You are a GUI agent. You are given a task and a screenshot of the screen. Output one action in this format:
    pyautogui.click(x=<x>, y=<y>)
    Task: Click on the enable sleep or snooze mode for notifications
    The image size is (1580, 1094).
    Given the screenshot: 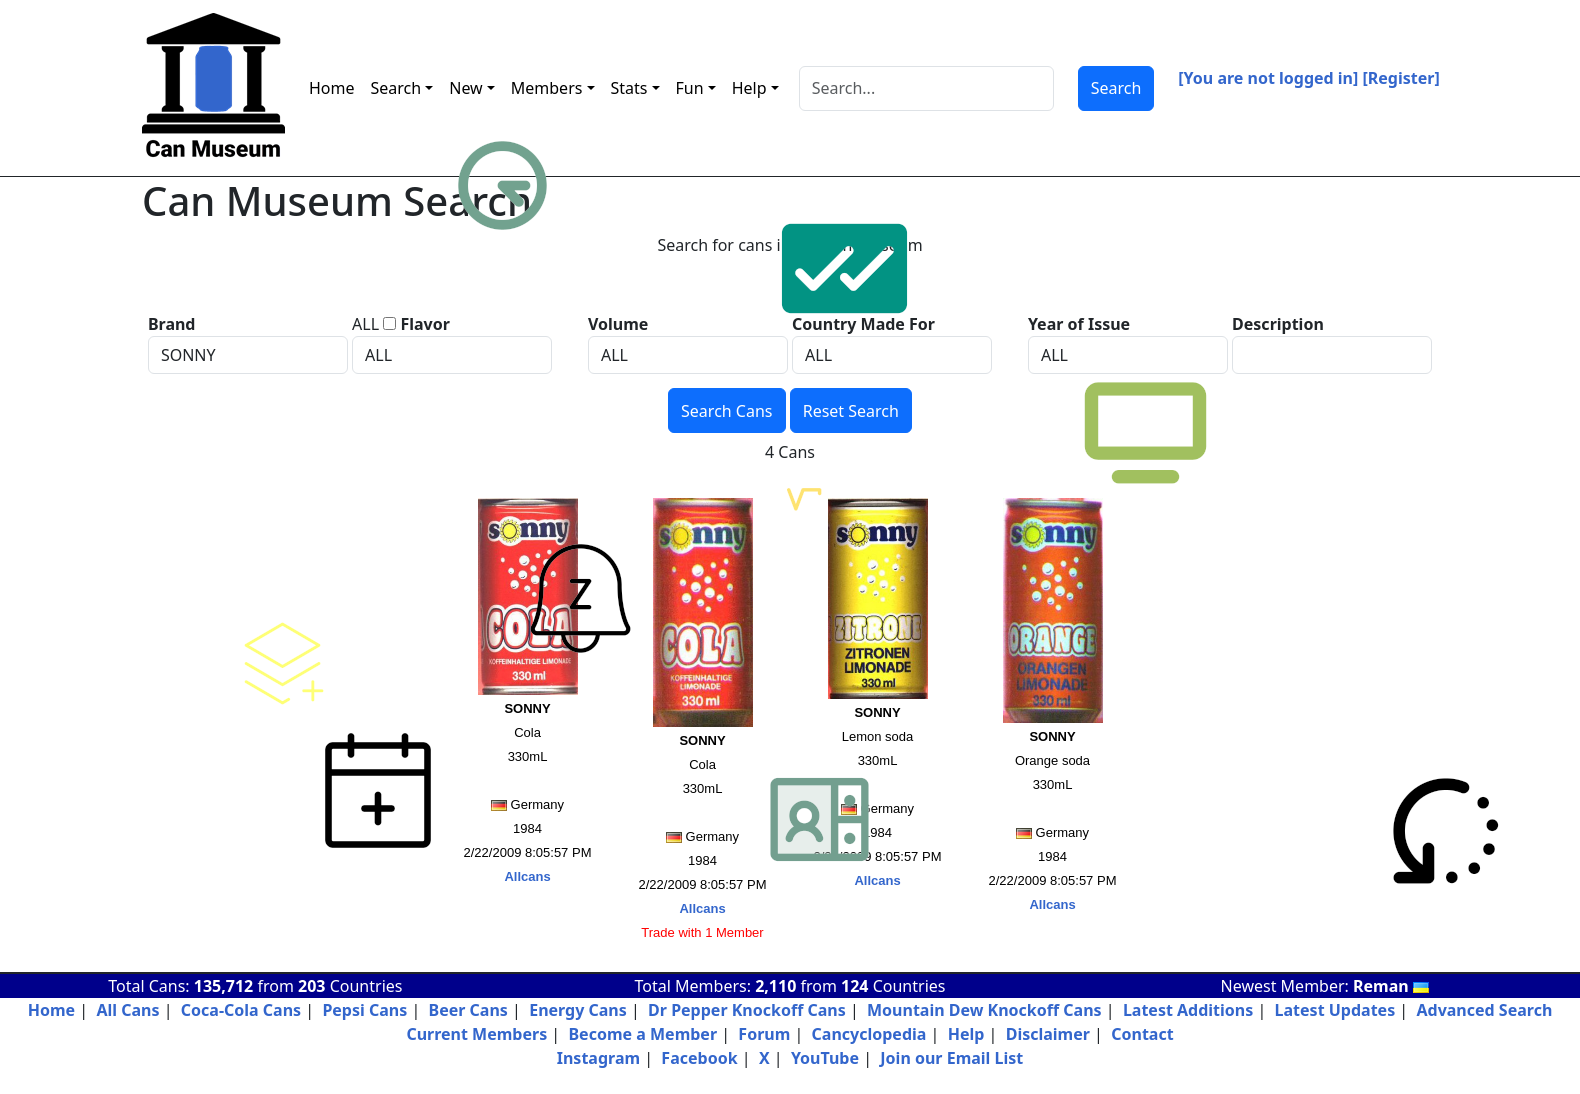 What is the action you would take?
    pyautogui.click(x=580, y=598)
    